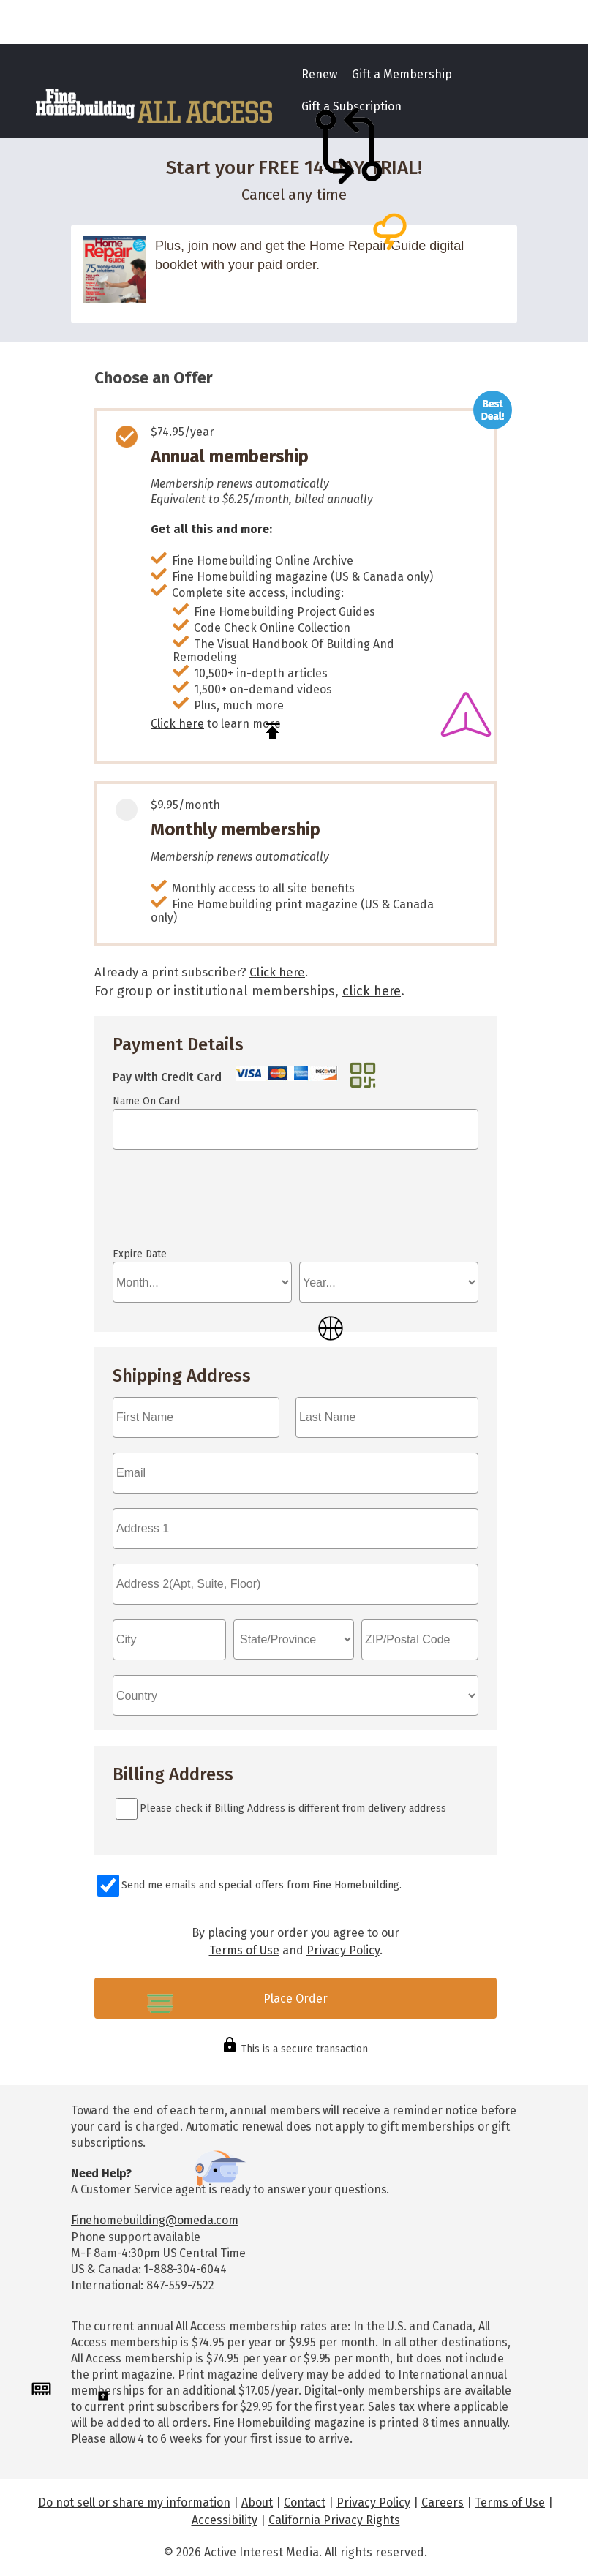 The height and width of the screenshot is (2576, 591). What do you see at coordinates (363, 1075) in the screenshot?
I see `scan or generate a qr code` at bounding box center [363, 1075].